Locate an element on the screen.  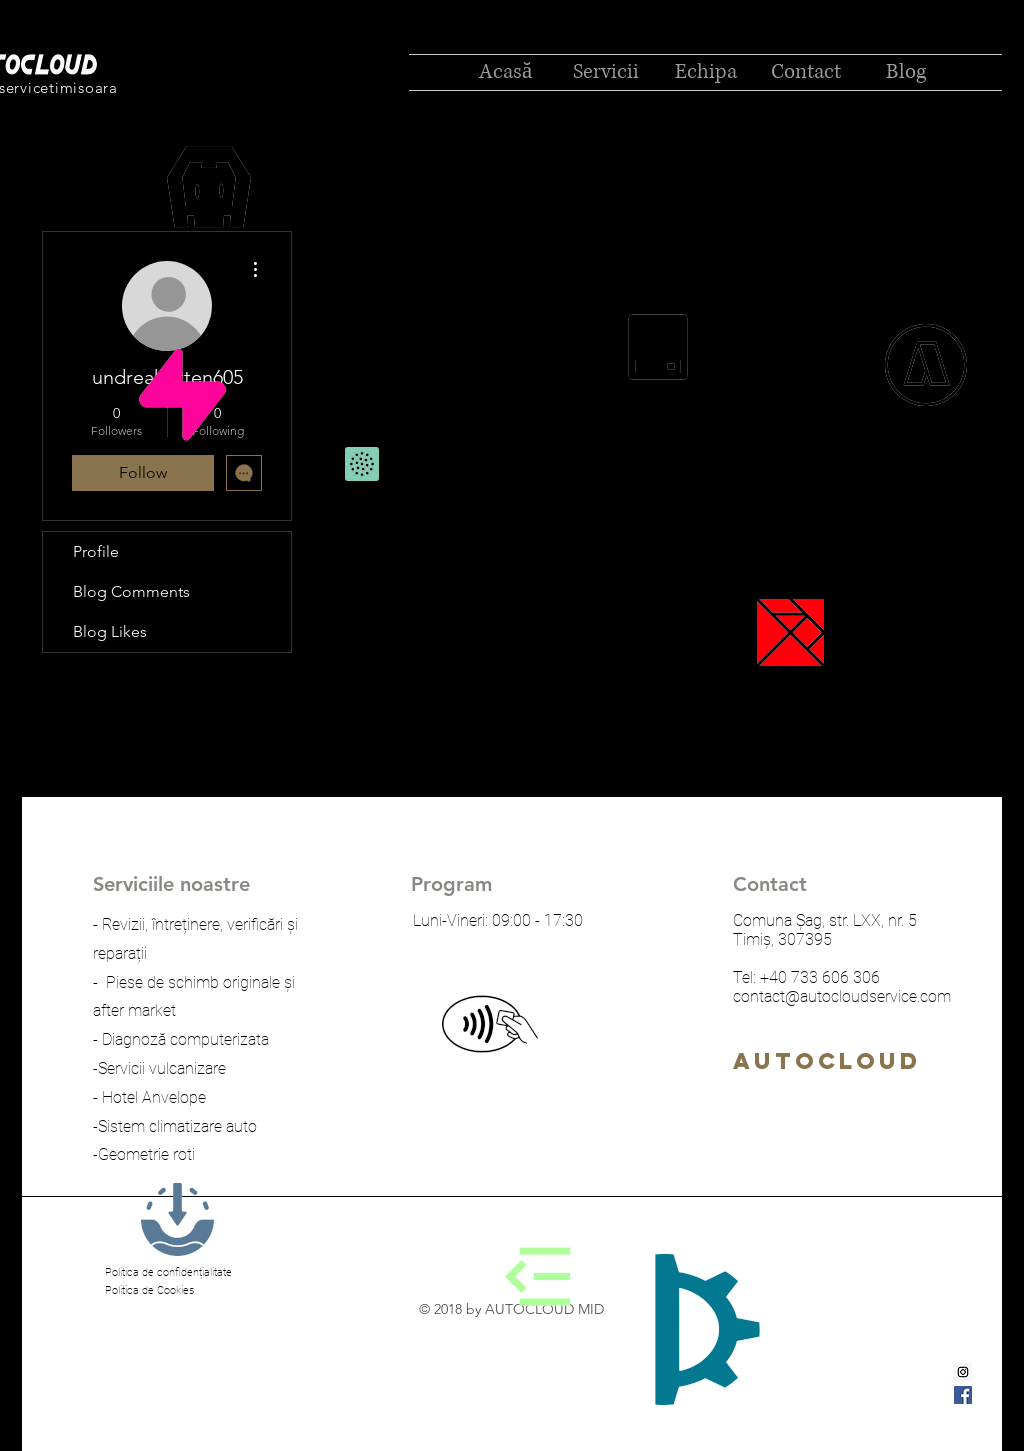
collapse the sidebar menu is located at coordinates (537, 1276).